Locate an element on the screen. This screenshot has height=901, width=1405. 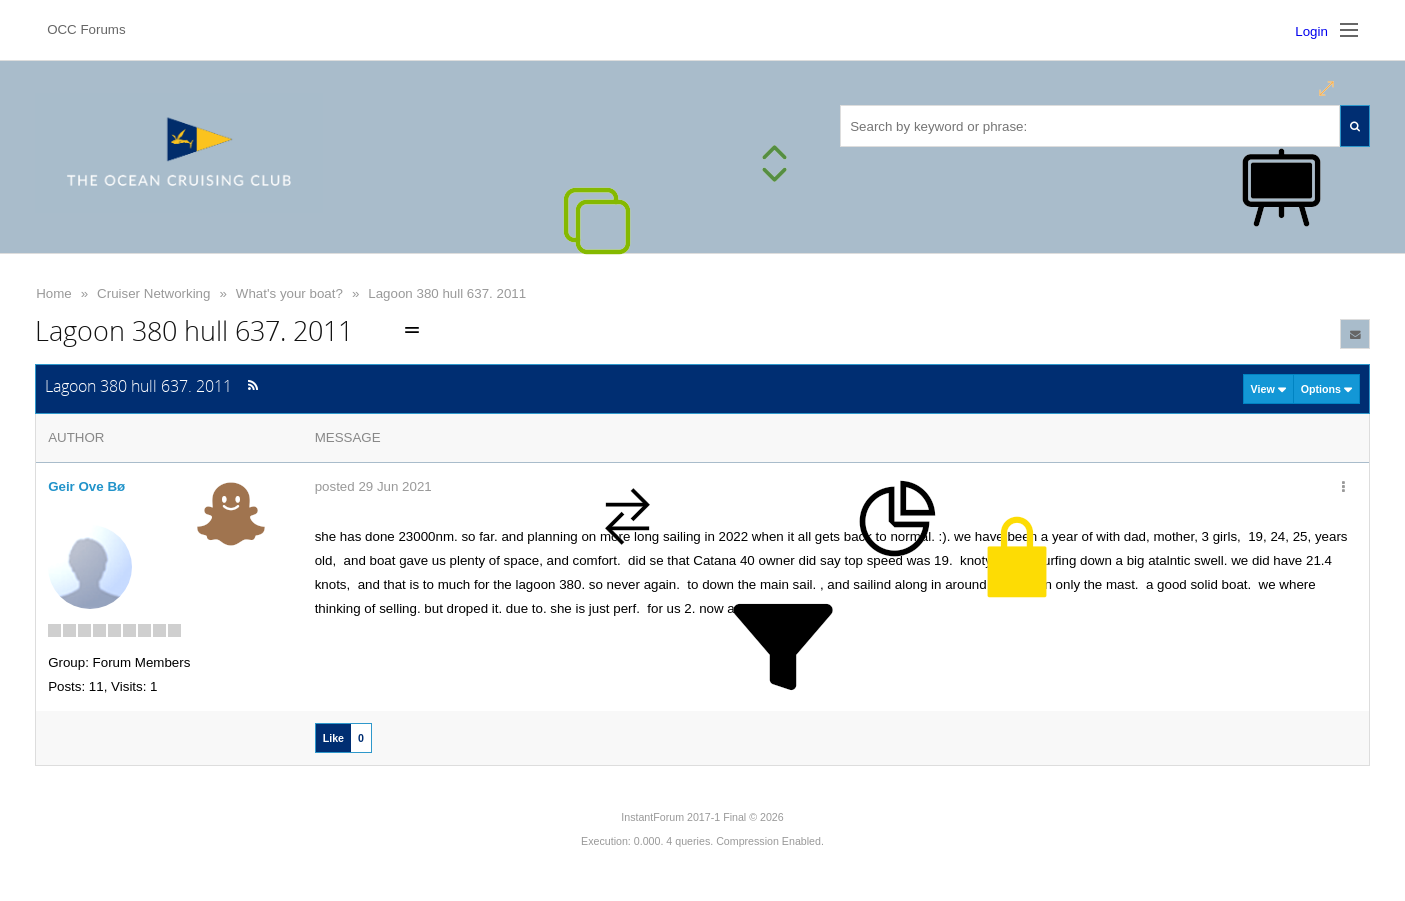
reorder or rearrange list items is located at coordinates (412, 330).